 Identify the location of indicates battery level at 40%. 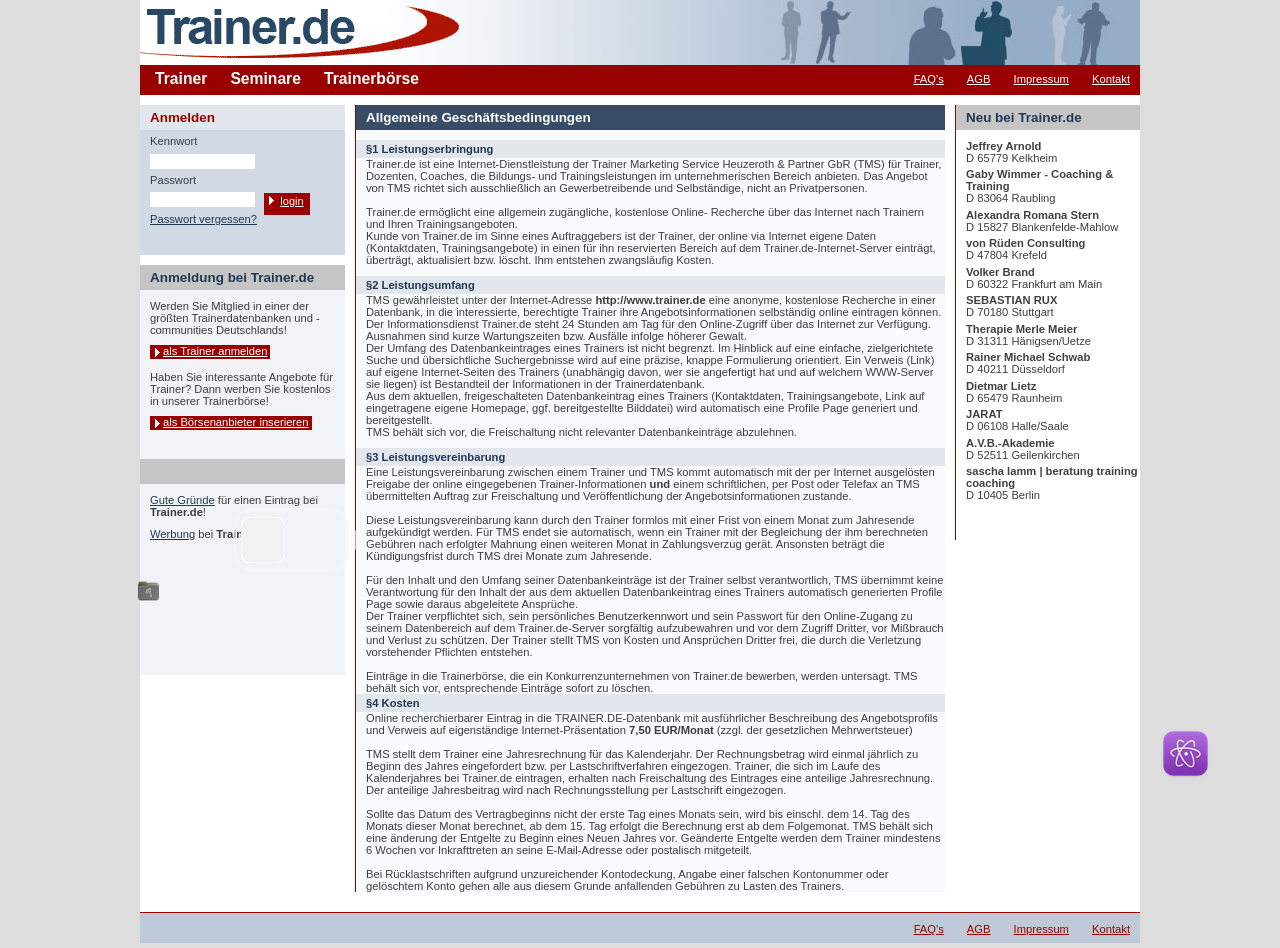
(297, 540).